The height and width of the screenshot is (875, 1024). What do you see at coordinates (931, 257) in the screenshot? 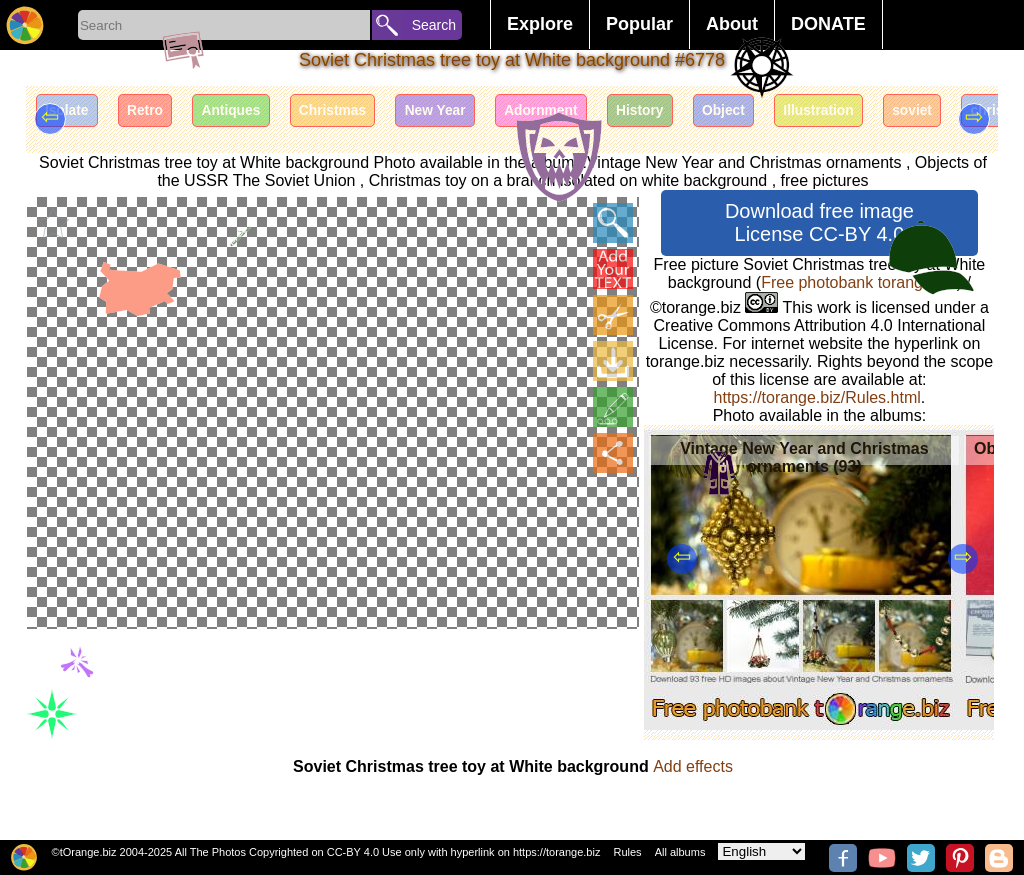
I see `access player profile or avatar customization` at bounding box center [931, 257].